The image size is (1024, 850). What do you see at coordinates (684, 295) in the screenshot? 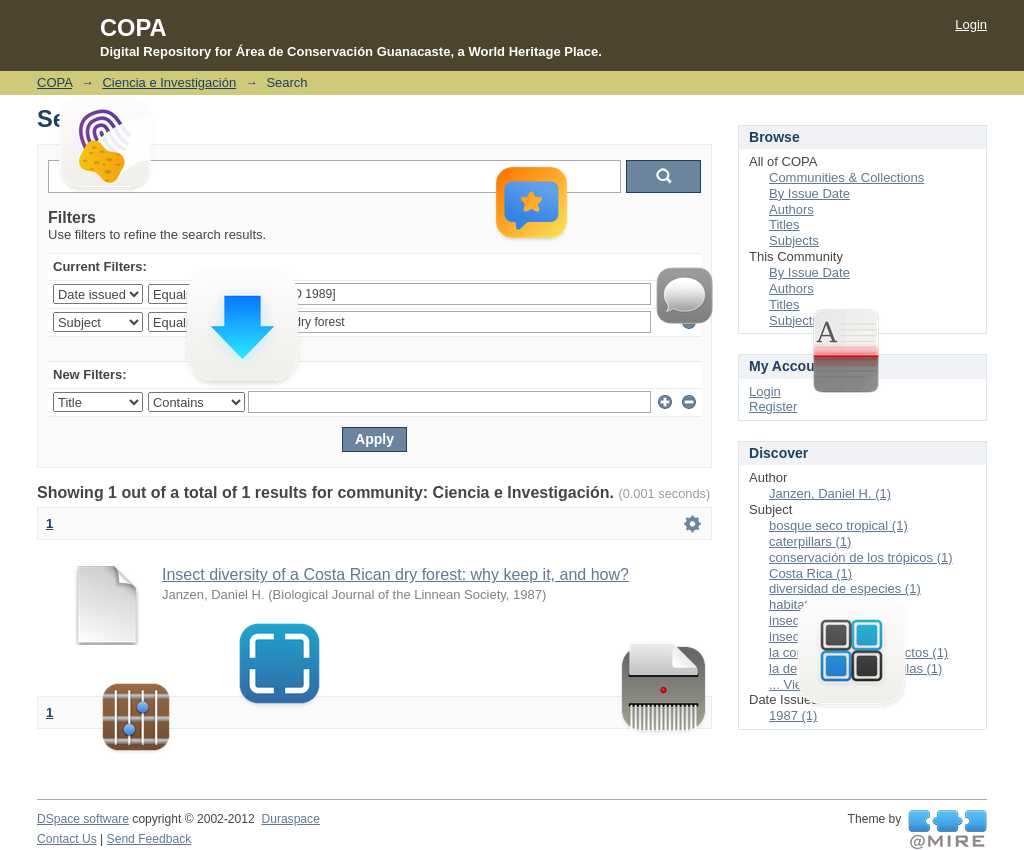
I see `open the messages app` at bounding box center [684, 295].